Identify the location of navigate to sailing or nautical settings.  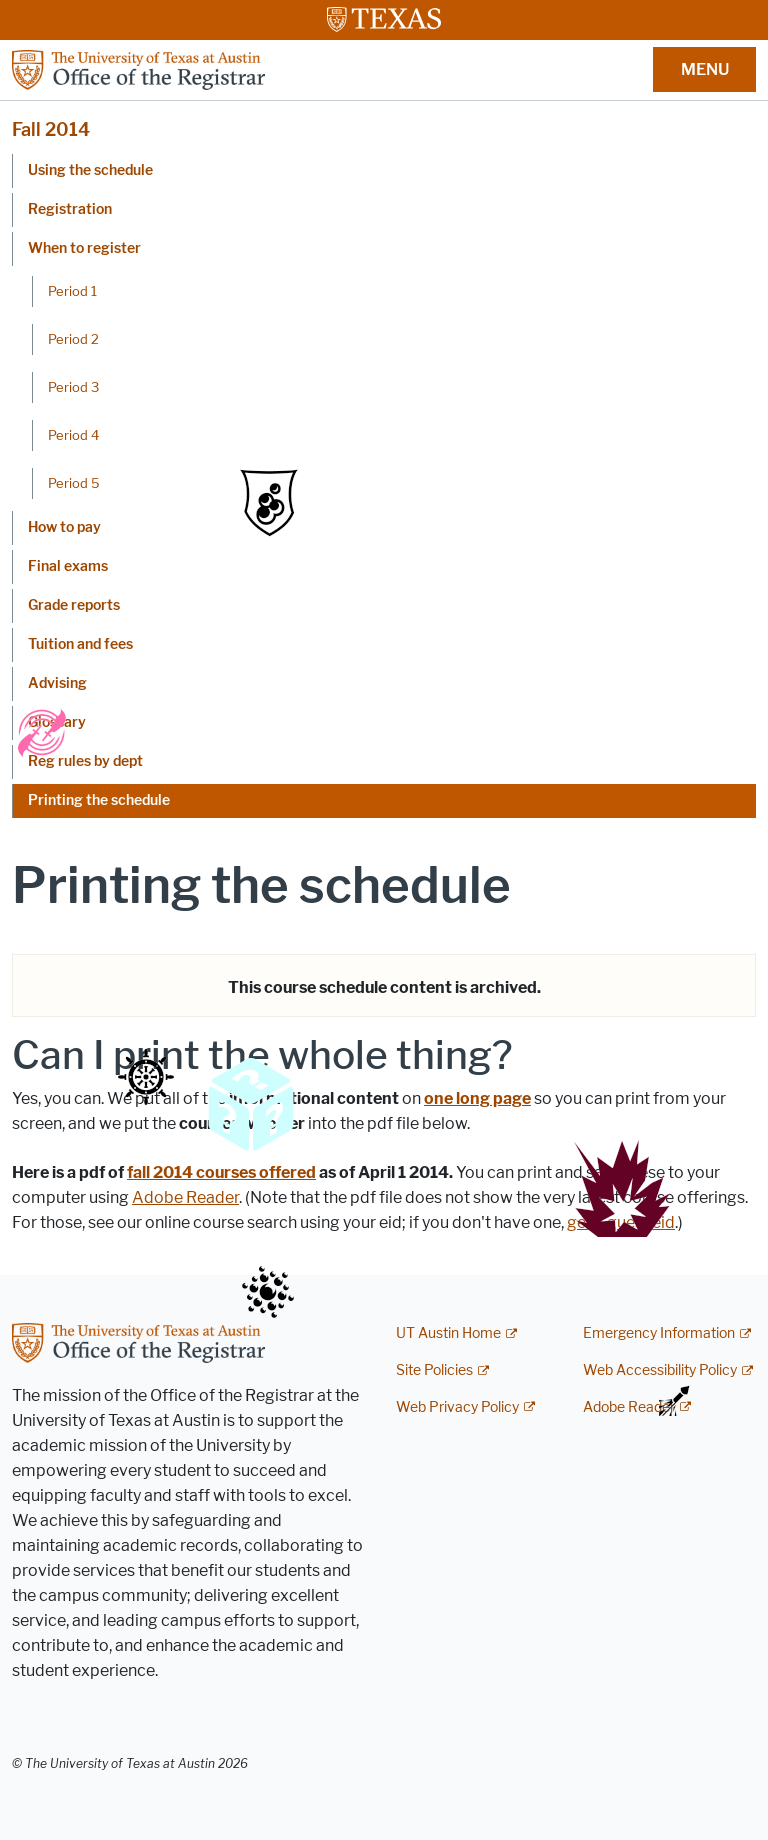
(146, 1077).